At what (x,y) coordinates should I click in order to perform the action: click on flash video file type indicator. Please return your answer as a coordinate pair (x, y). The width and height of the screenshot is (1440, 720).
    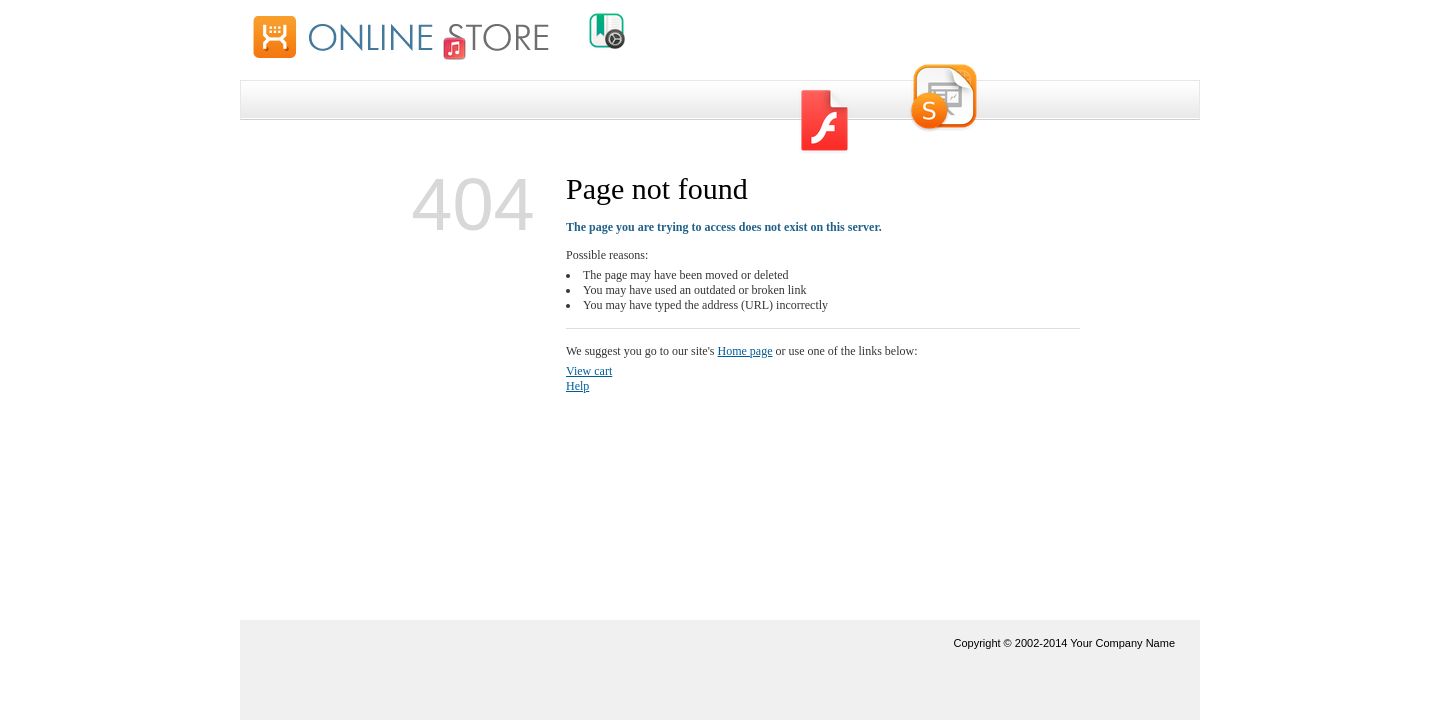
    Looking at the image, I should click on (824, 121).